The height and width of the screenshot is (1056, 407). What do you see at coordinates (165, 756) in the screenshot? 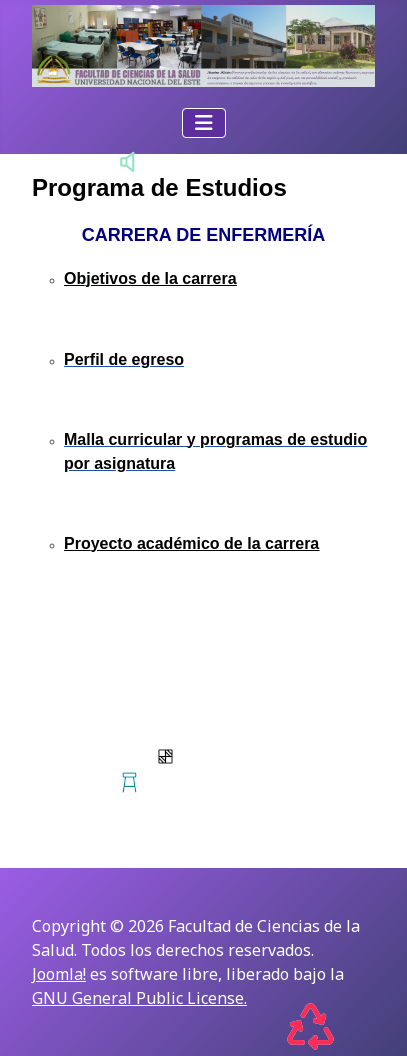
I see `indicates transparency or no background in image editing` at bounding box center [165, 756].